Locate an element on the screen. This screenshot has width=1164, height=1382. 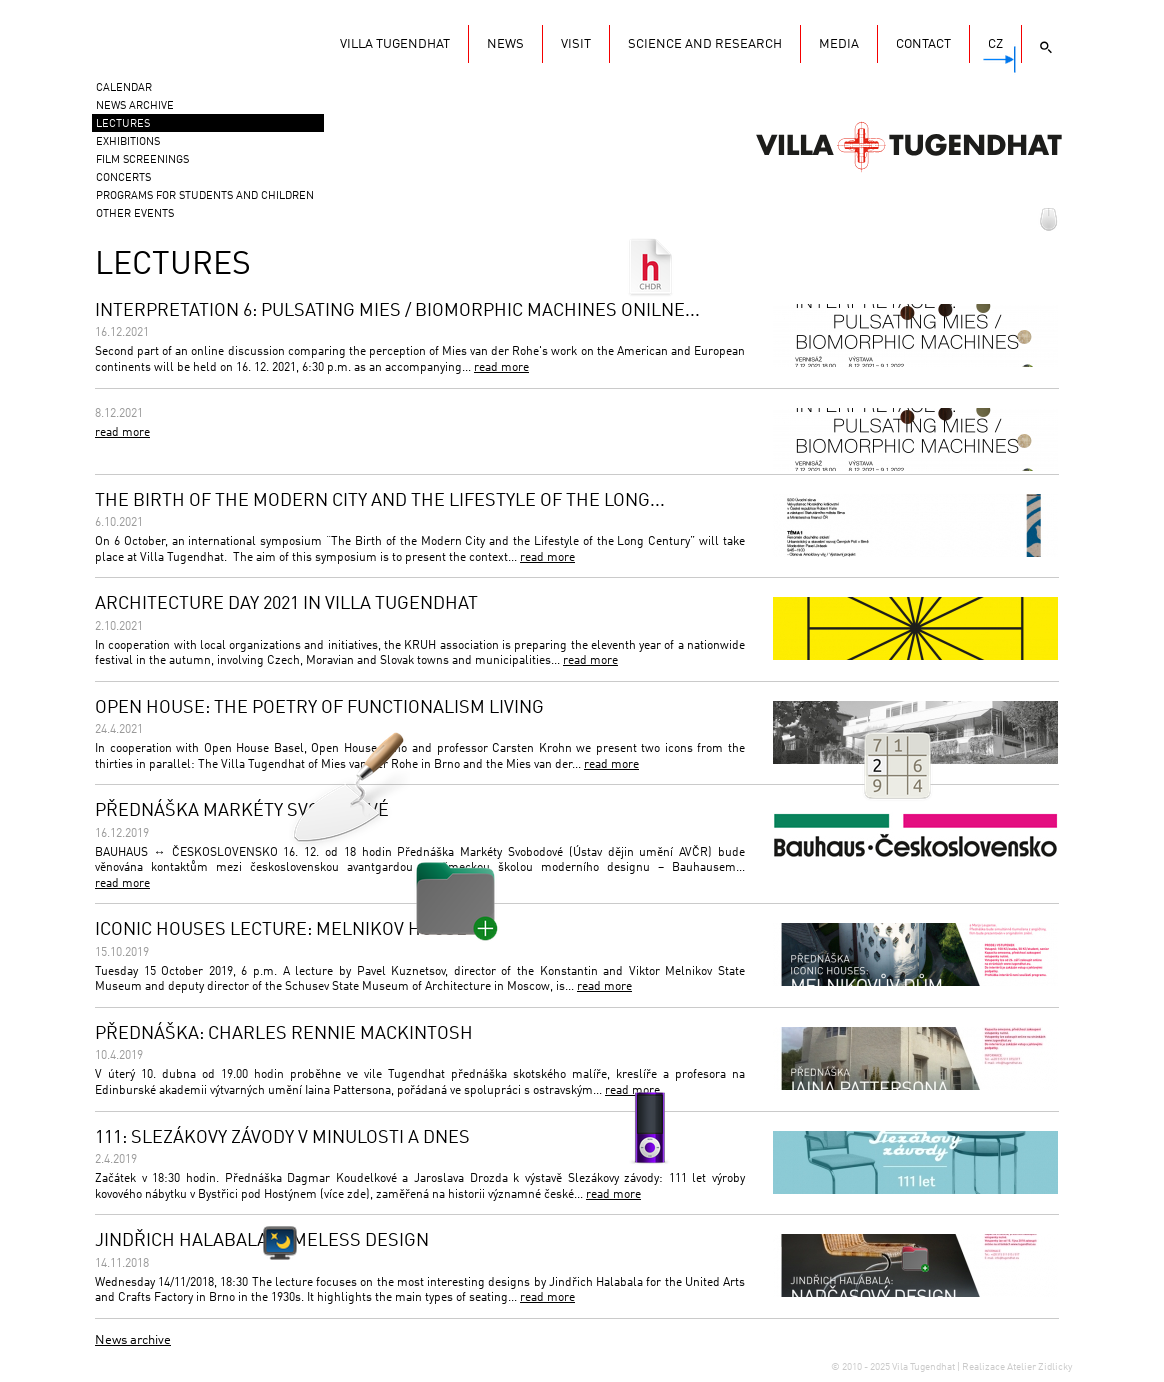
indicates a connected iPod nano device is located at coordinates (649, 1128).